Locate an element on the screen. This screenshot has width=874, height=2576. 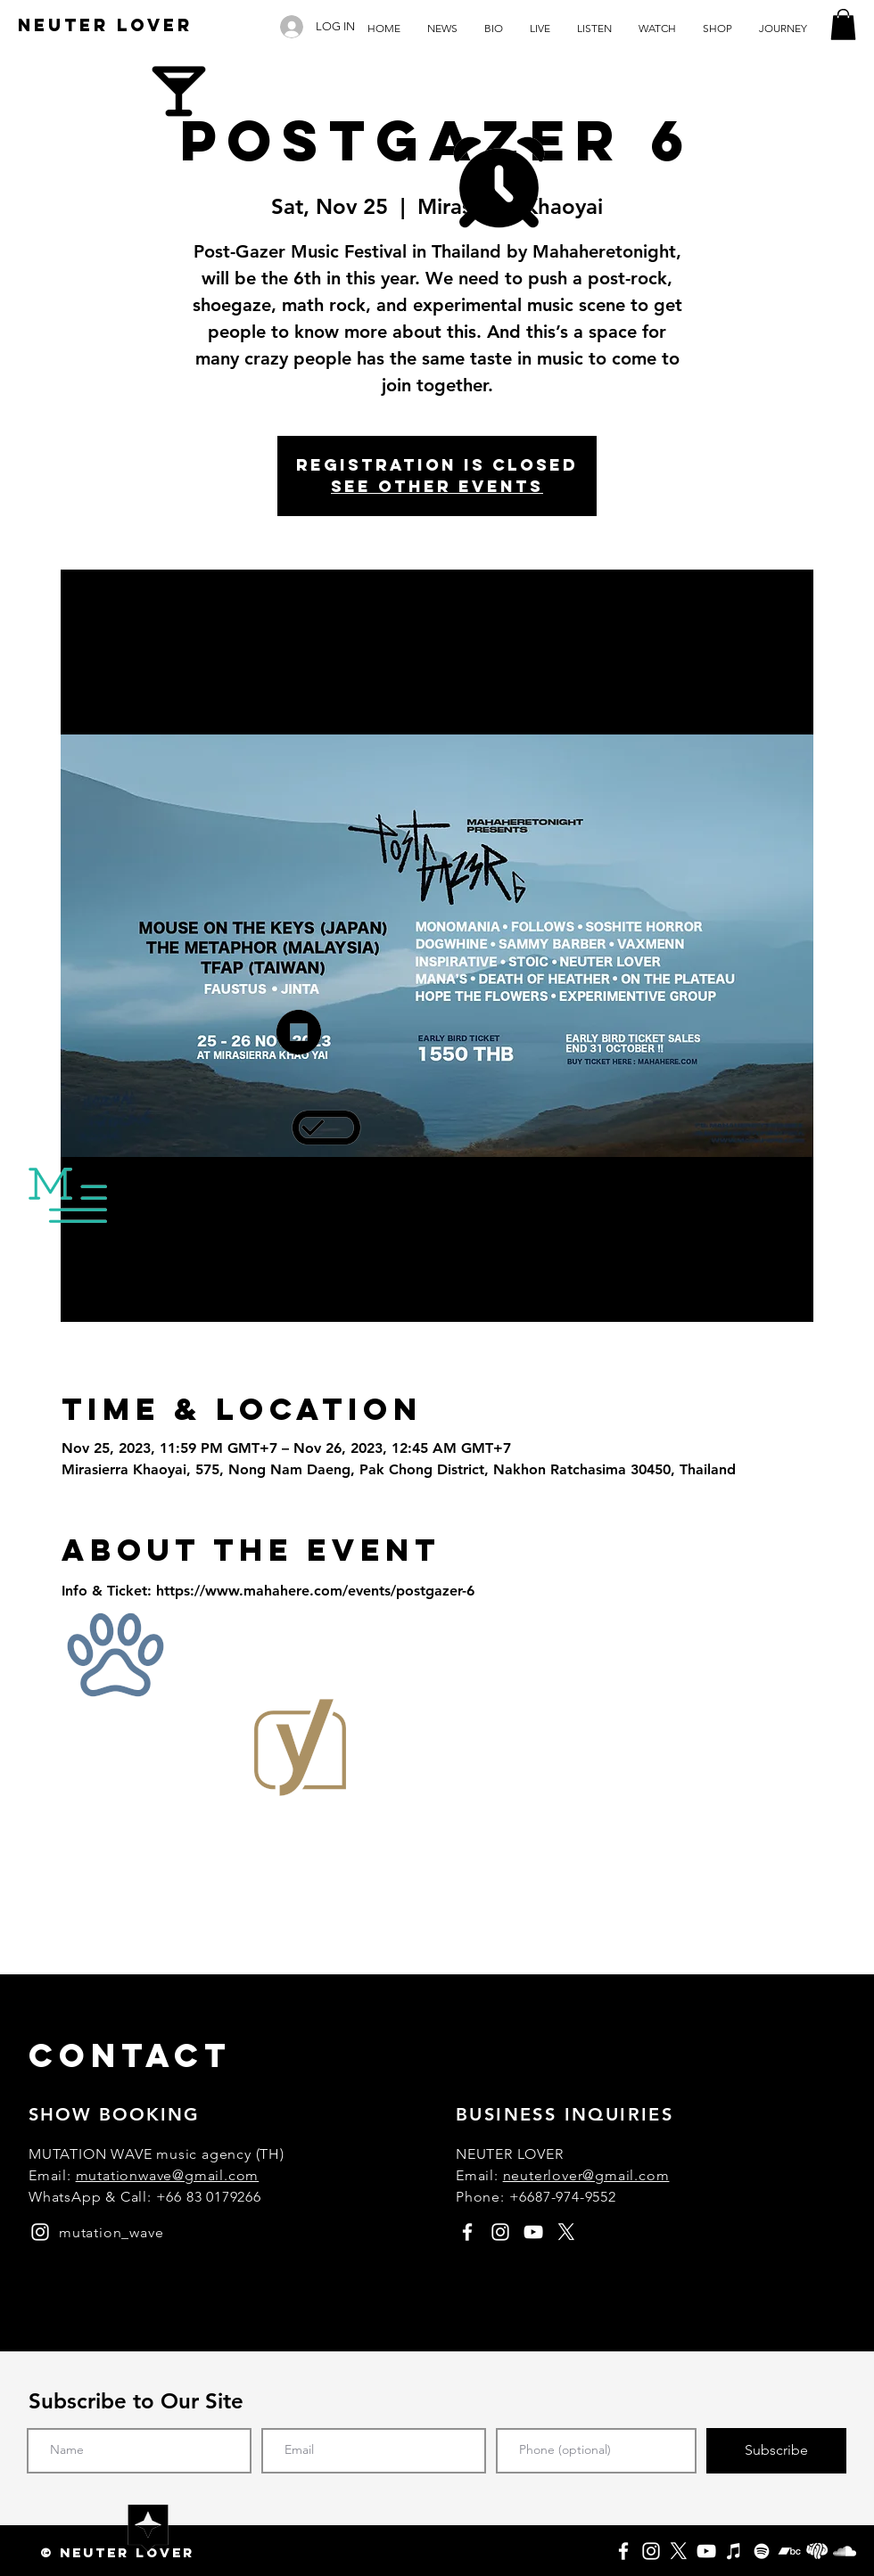
set an alarm or timer is located at coordinates (499, 182).